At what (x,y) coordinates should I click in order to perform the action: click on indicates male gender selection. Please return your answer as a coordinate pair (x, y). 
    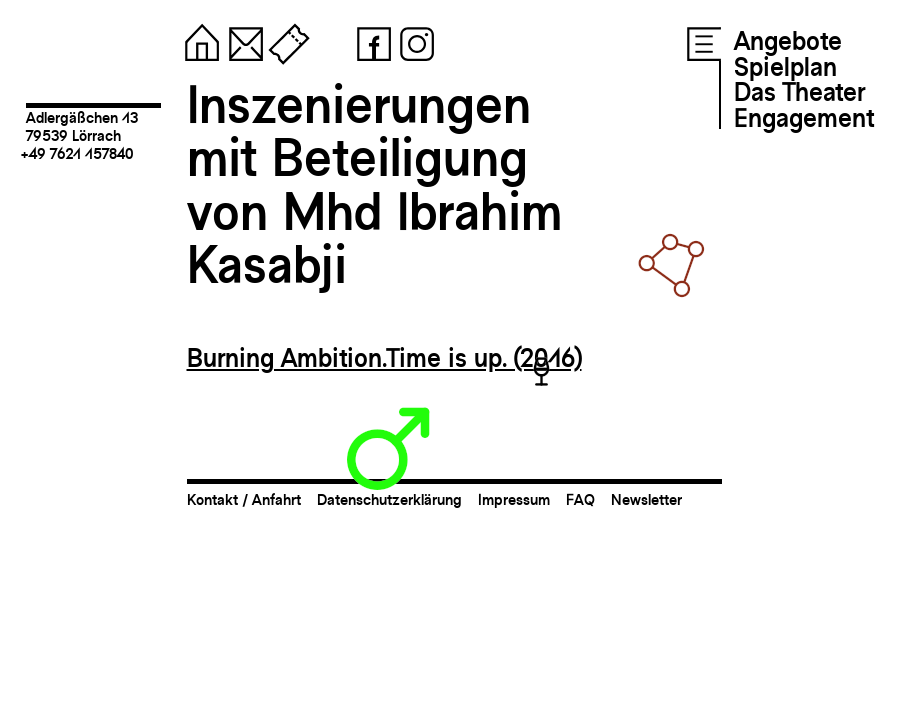
    Looking at the image, I should click on (386, 451).